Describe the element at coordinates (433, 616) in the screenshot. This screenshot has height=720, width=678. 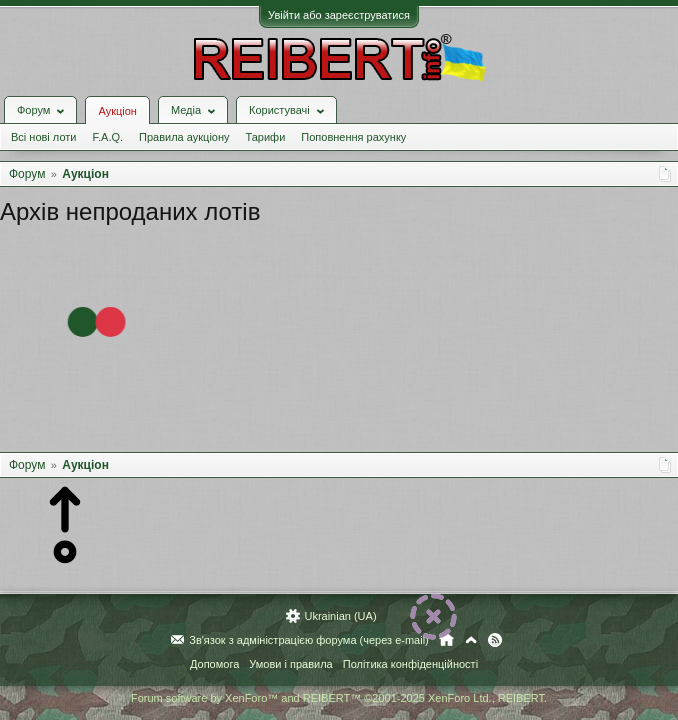
I see `cancel a pending or in-progress action` at that location.